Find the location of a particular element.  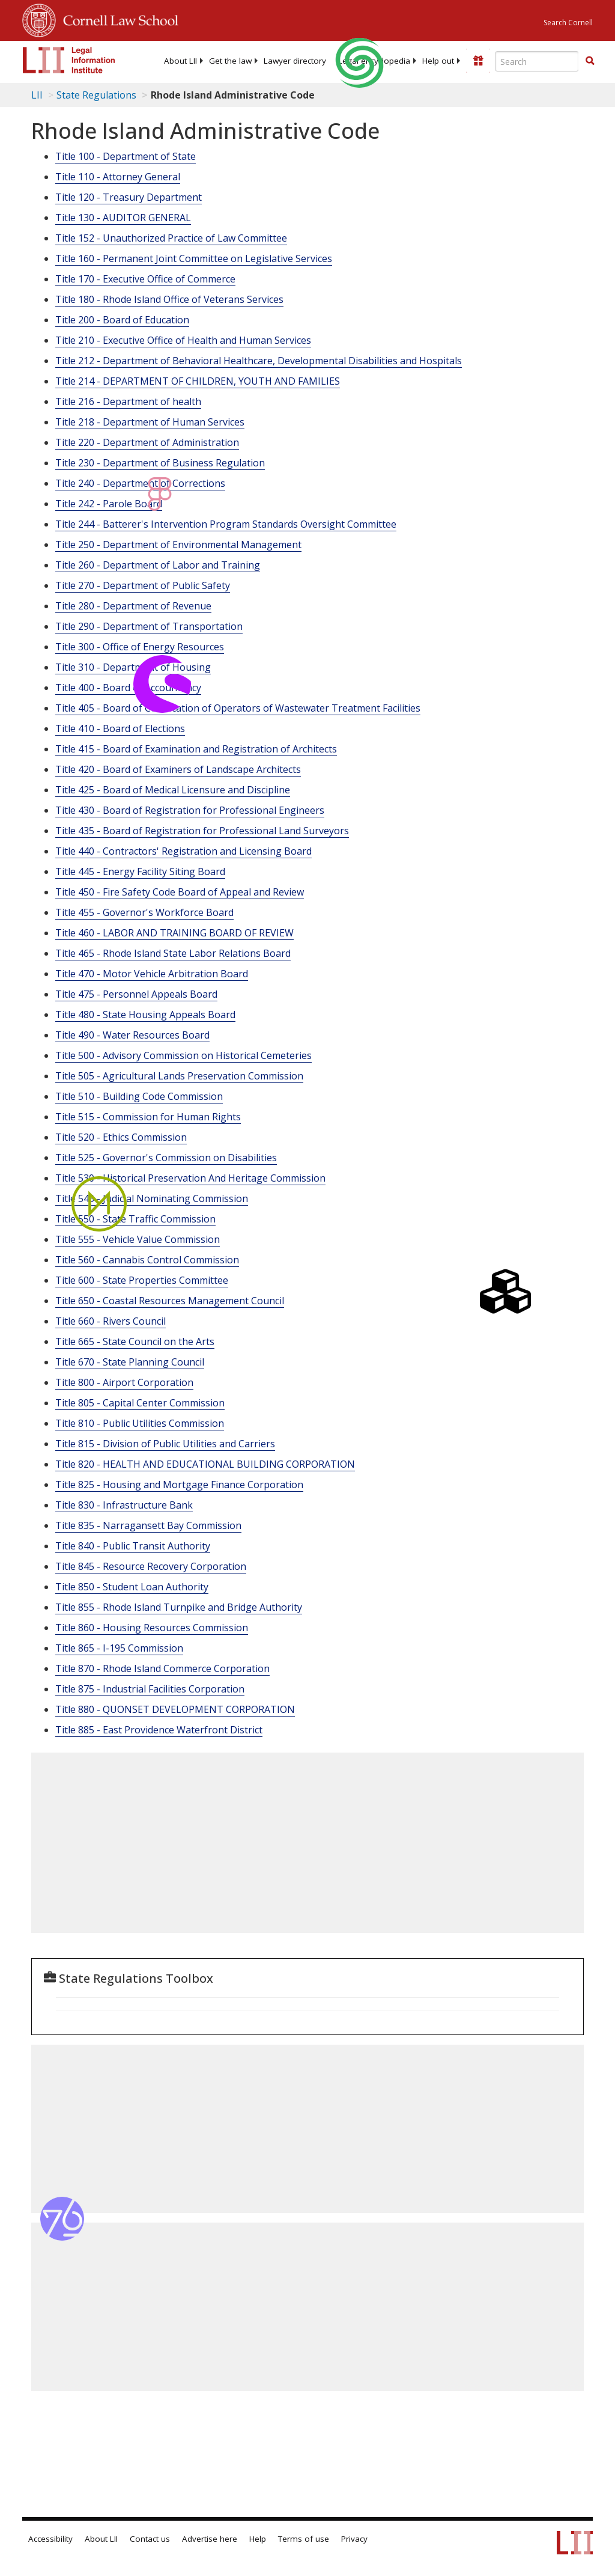

osmc media center application logo is located at coordinates (99, 1204).